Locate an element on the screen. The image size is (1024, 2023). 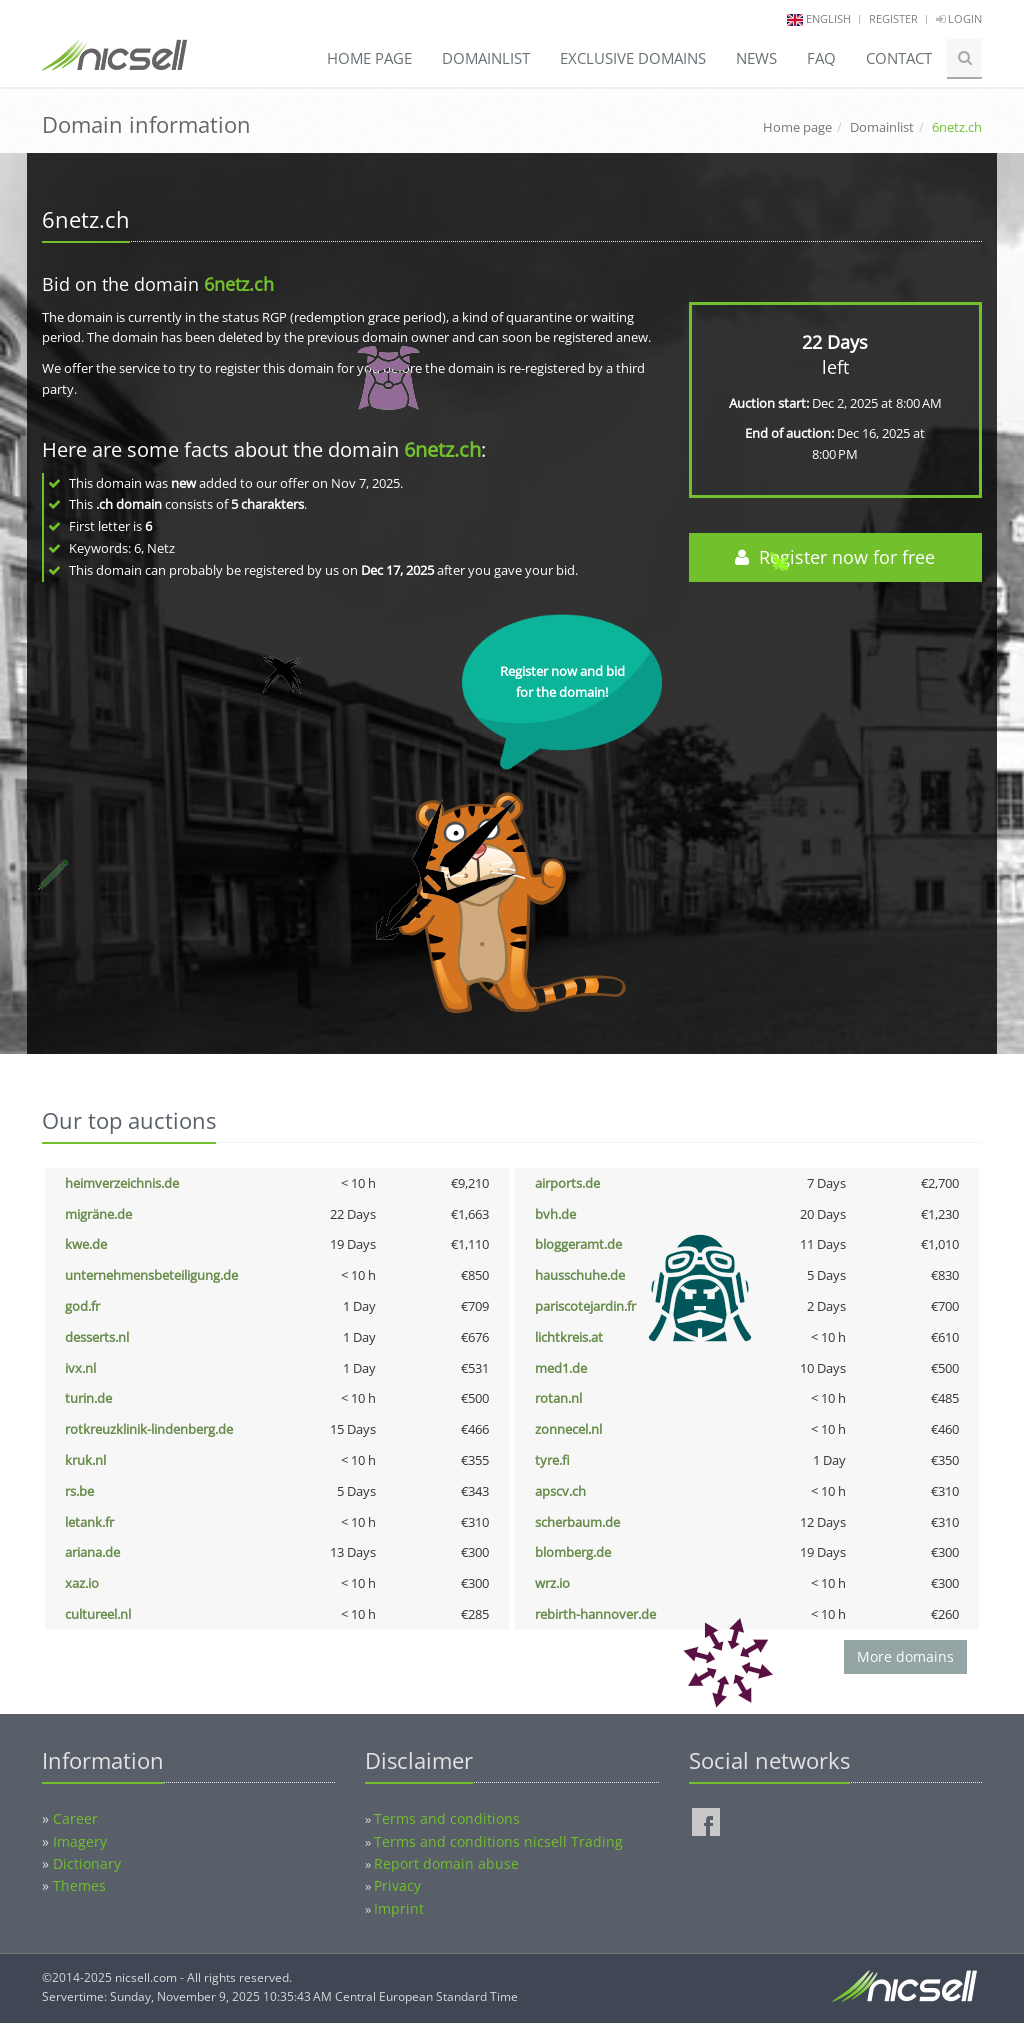
view pilot or aviation-related content is located at coordinates (700, 1288).